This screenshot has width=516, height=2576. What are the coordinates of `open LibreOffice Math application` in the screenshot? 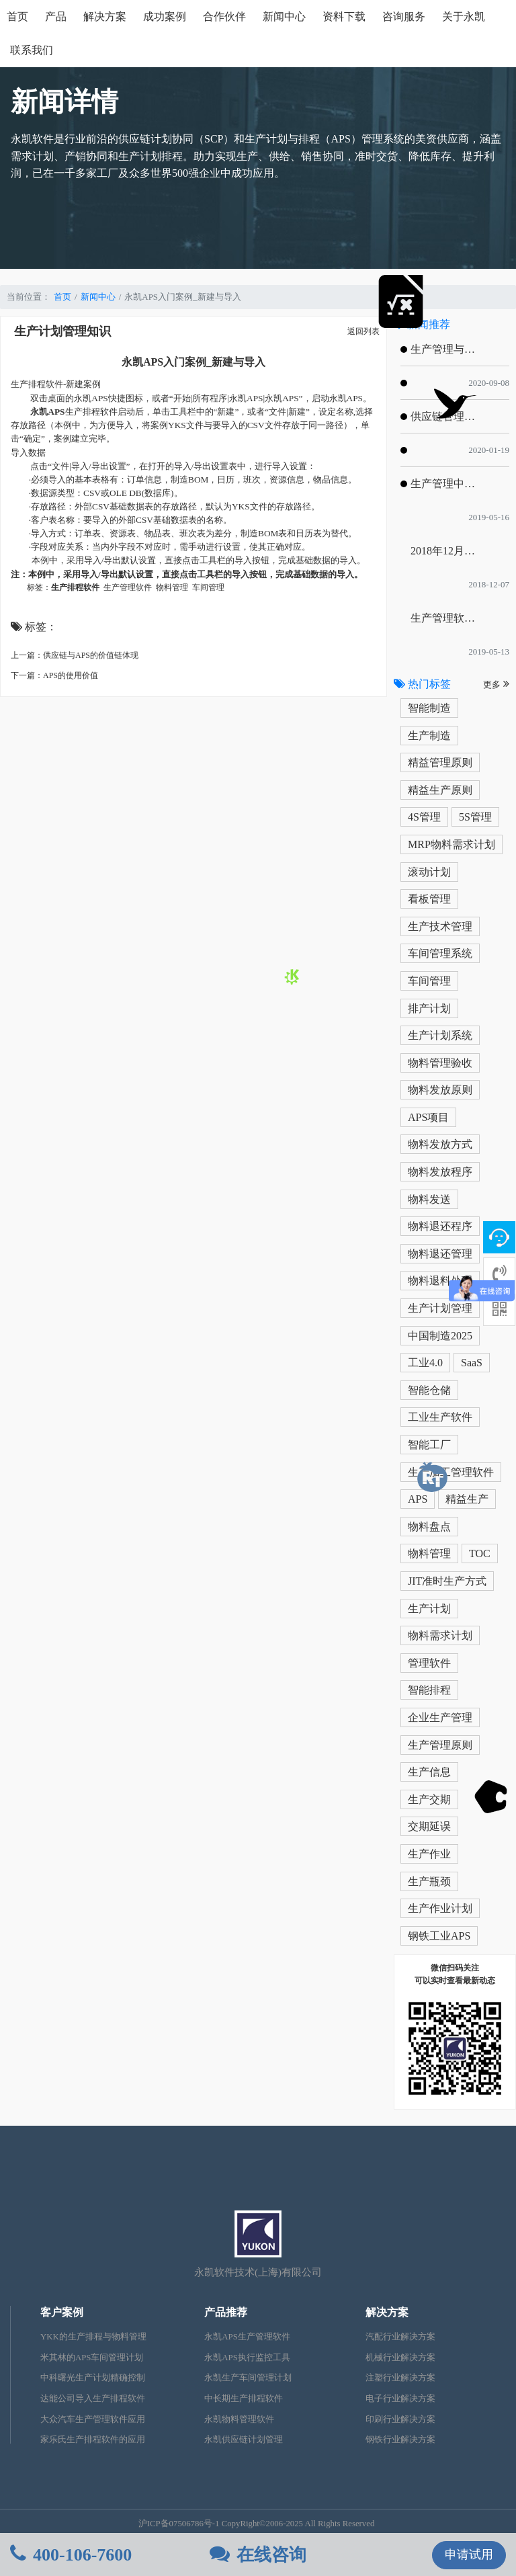 It's located at (400, 301).